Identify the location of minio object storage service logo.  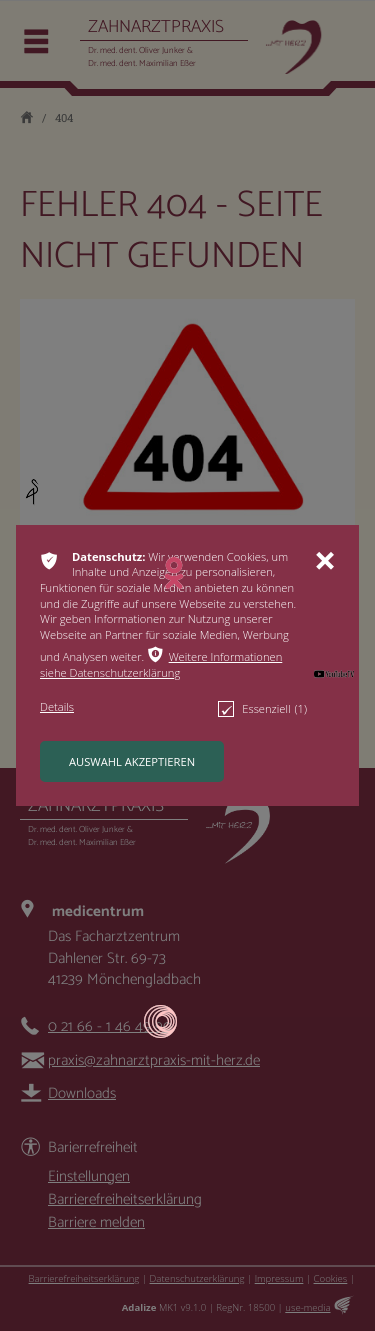
(32, 492).